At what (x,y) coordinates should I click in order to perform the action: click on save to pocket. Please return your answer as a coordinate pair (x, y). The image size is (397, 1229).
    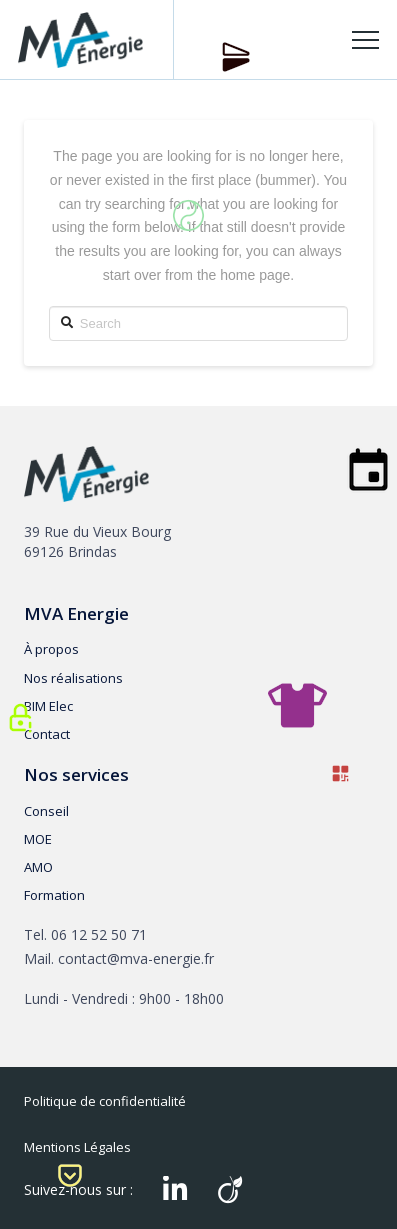
    Looking at the image, I should click on (70, 1175).